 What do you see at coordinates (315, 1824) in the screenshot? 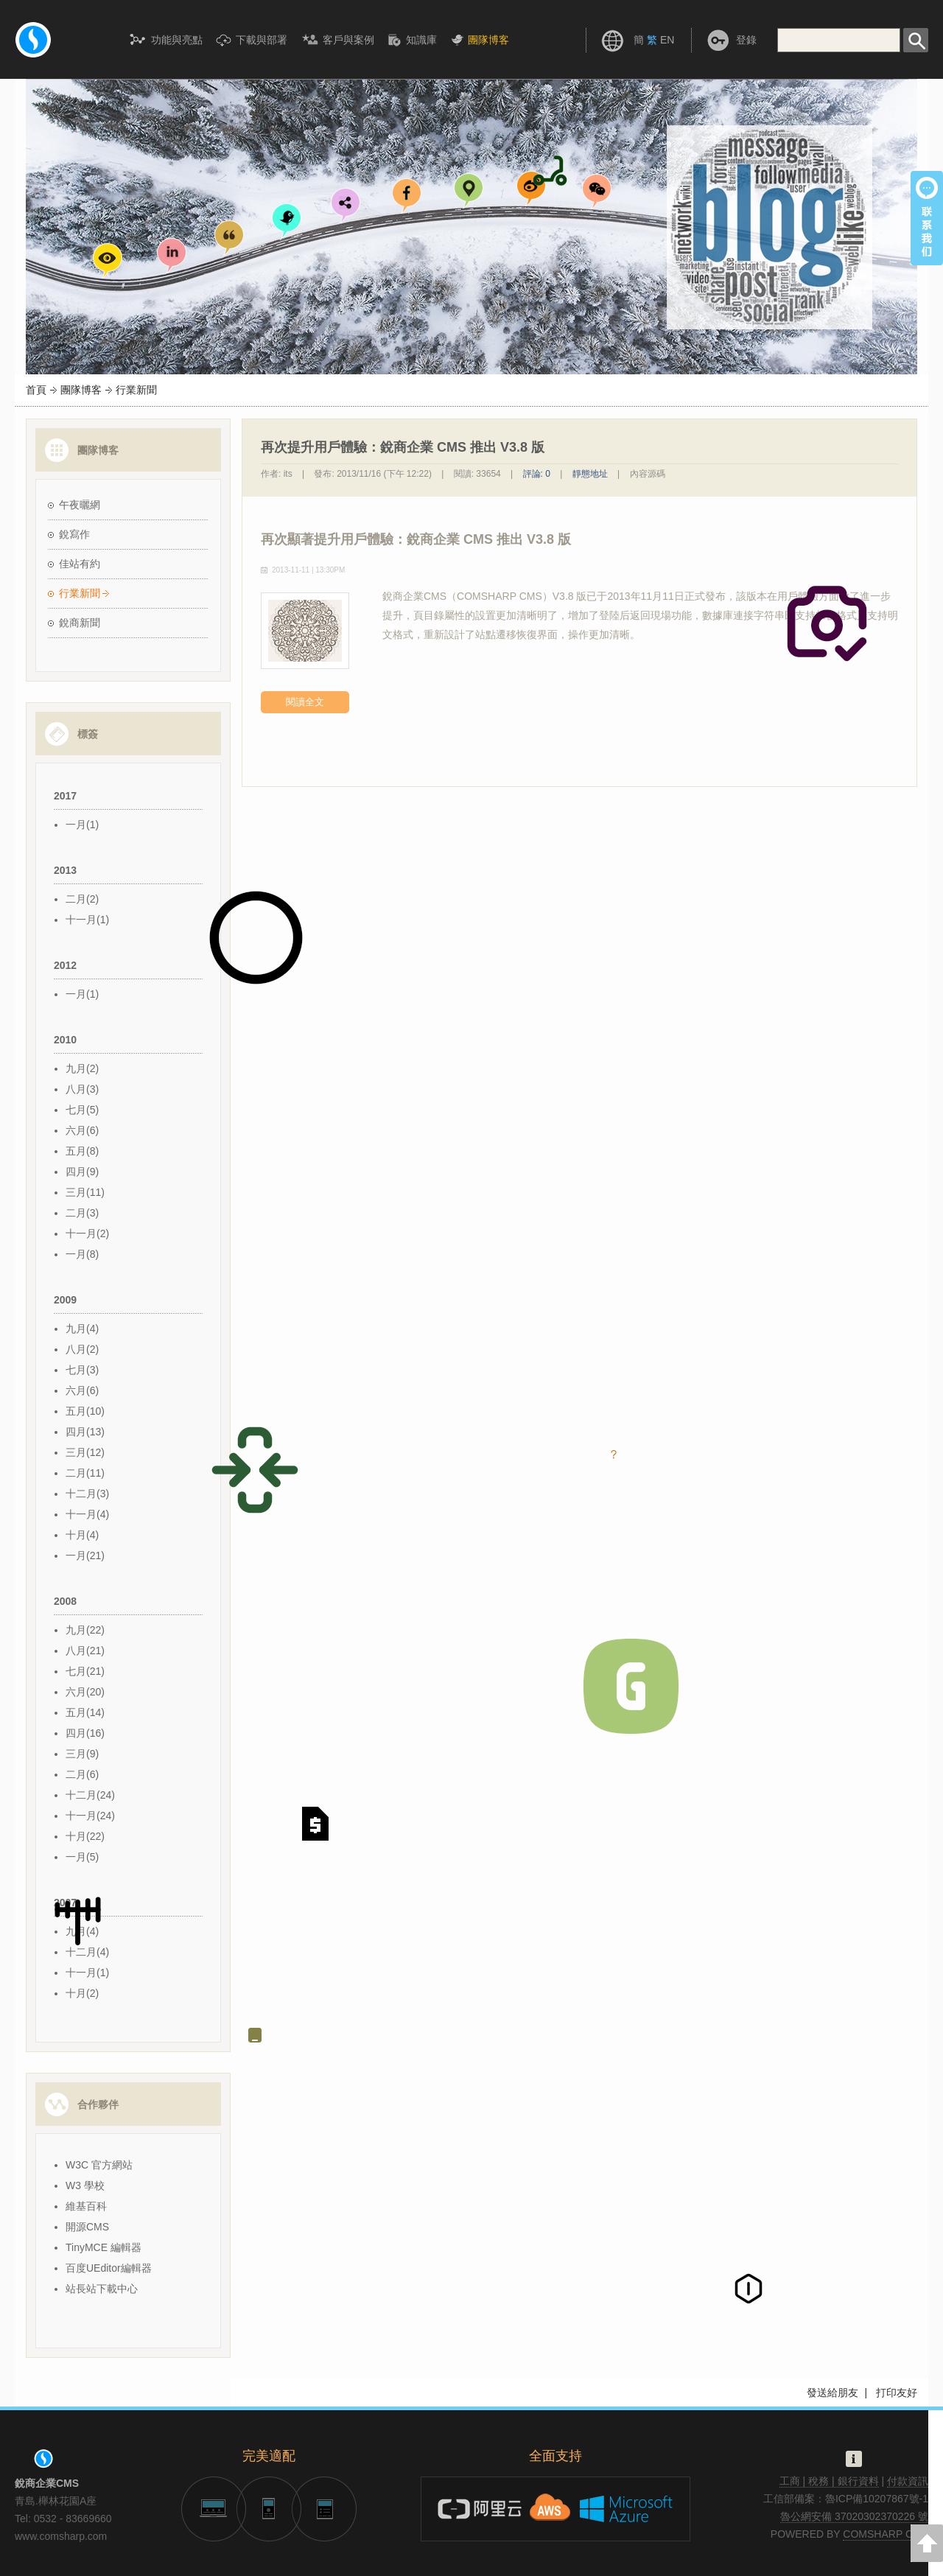
I see `view invoice or billing document` at bounding box center [315, 1824].